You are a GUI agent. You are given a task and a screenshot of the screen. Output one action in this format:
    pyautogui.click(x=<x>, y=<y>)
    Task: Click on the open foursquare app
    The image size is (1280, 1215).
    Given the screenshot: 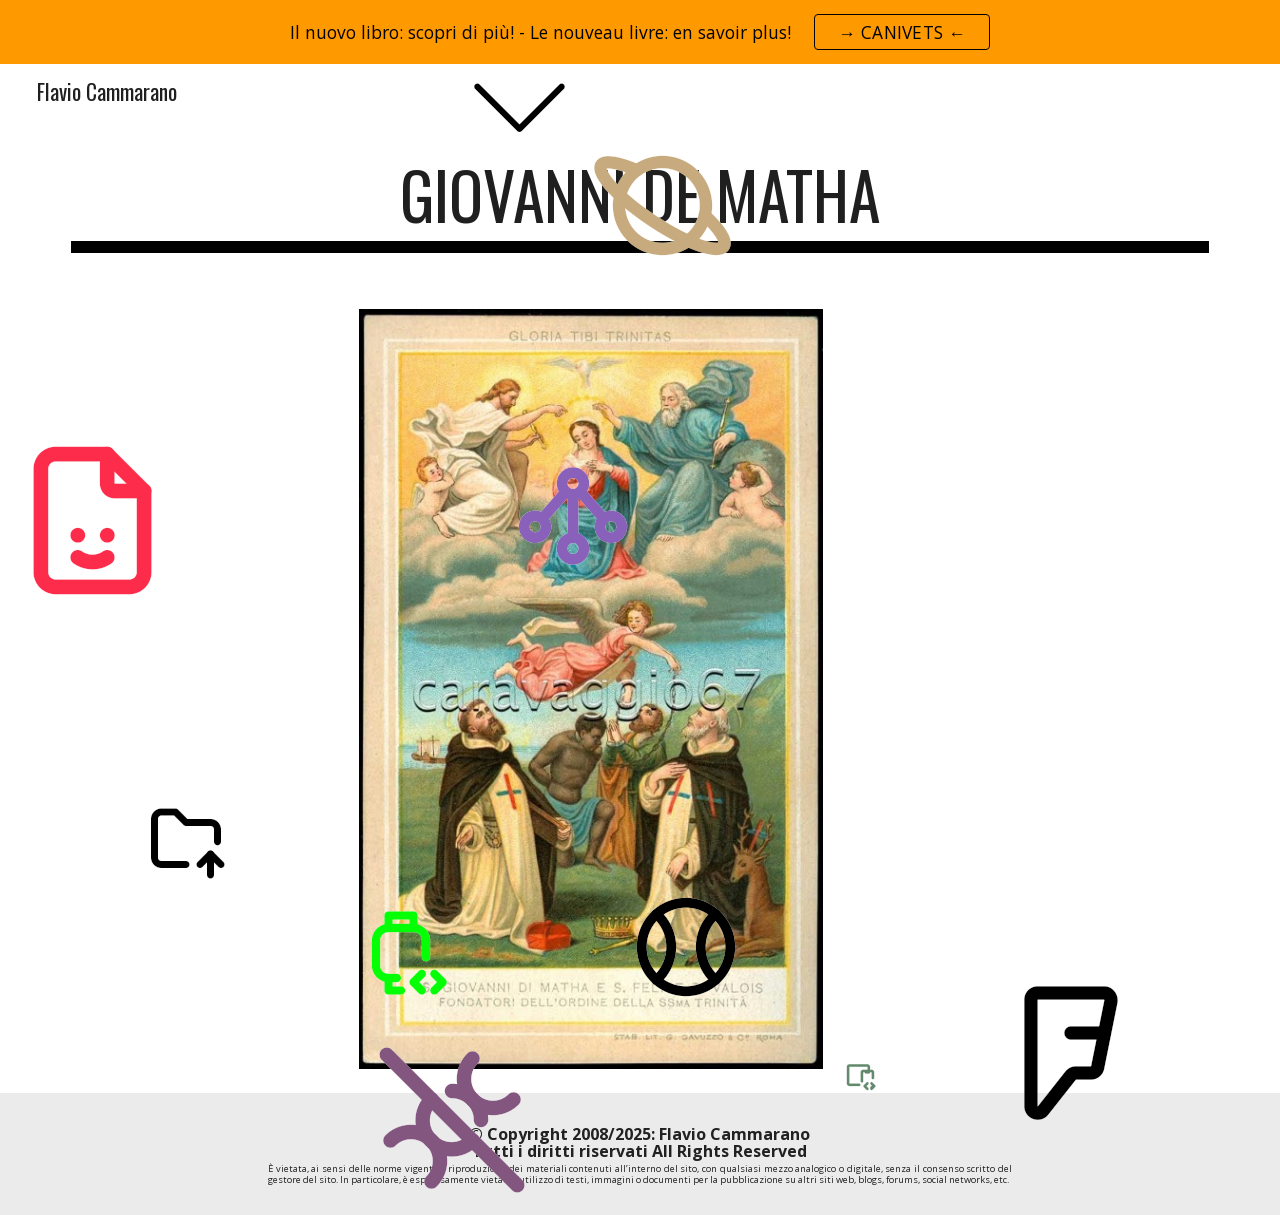 What is the action you would take?
    pyautogui.click(x=1071, y=1053)
    